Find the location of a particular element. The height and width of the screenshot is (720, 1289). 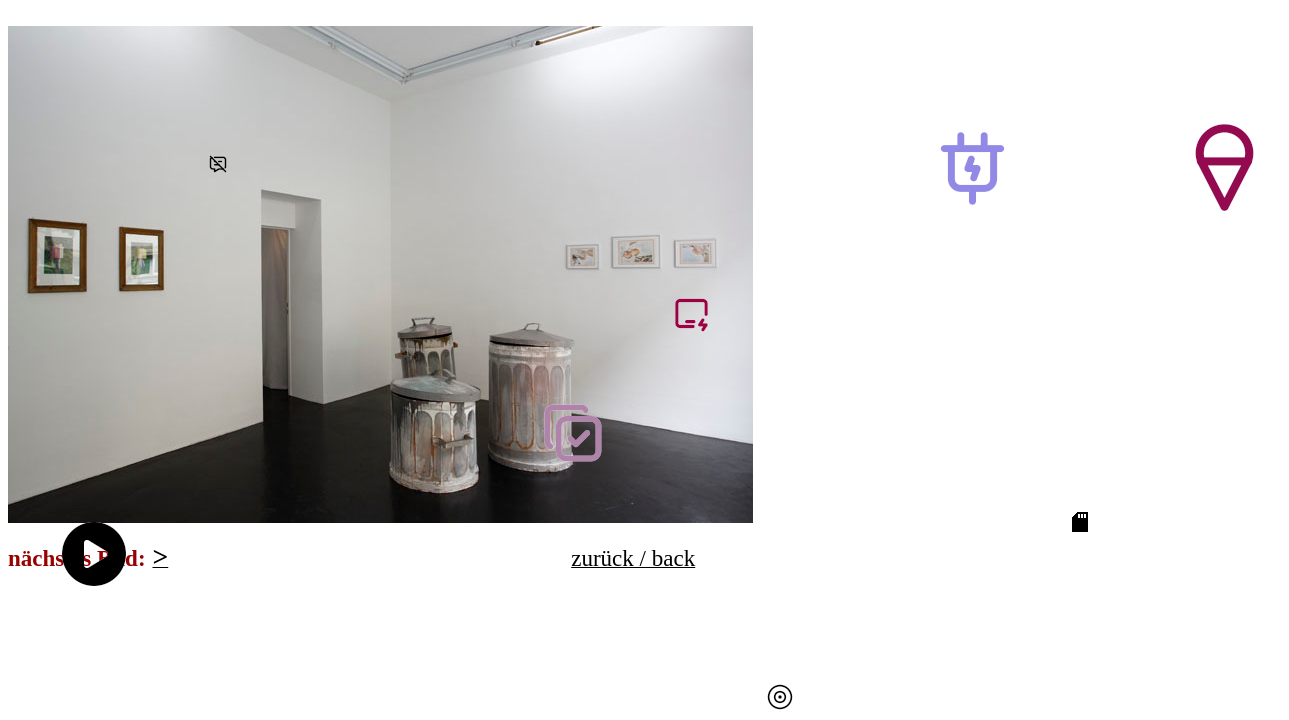

access sd card storage is located at coordinates (1080, 522).